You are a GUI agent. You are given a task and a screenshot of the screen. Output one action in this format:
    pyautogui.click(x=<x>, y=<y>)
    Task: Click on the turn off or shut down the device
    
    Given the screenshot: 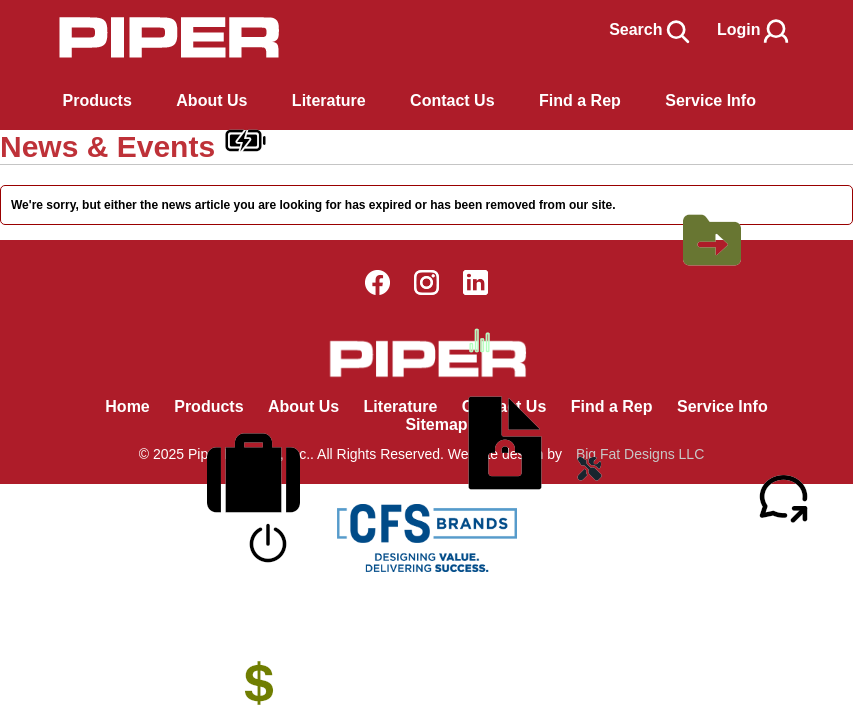 What is the action you would take?
    pyautogui.click(x=268, y=544)
    